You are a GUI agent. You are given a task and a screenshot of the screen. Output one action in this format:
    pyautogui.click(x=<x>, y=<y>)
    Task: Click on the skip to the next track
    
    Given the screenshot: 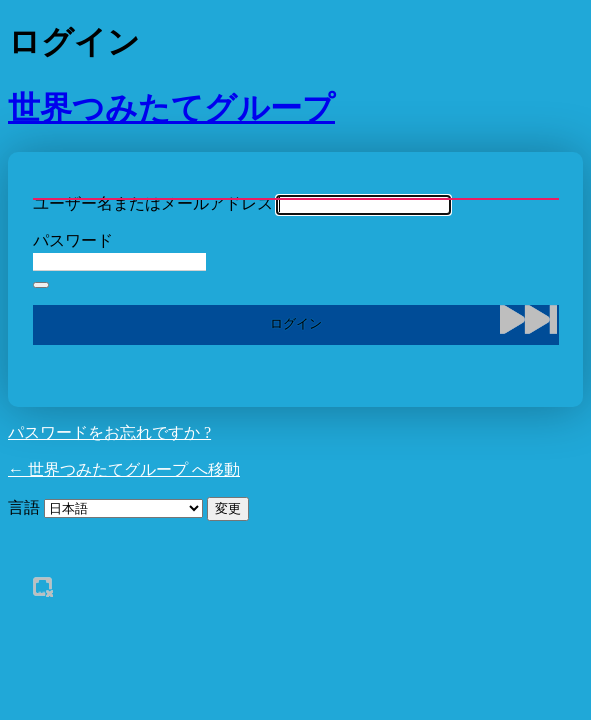 What is the action you would take?
    pyautogui.click(x=528, y=319)
    